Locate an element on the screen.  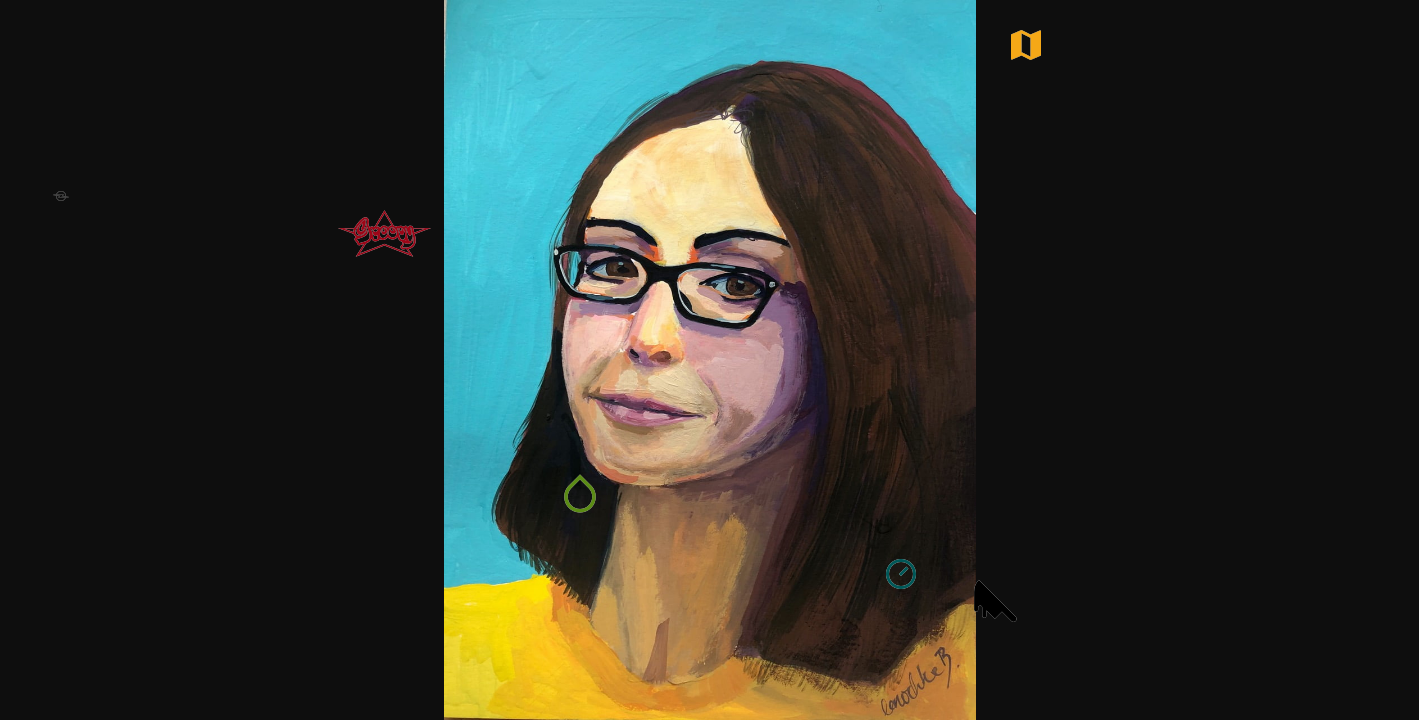
adjust color or opacity settings is located at coordinates (580, 495).